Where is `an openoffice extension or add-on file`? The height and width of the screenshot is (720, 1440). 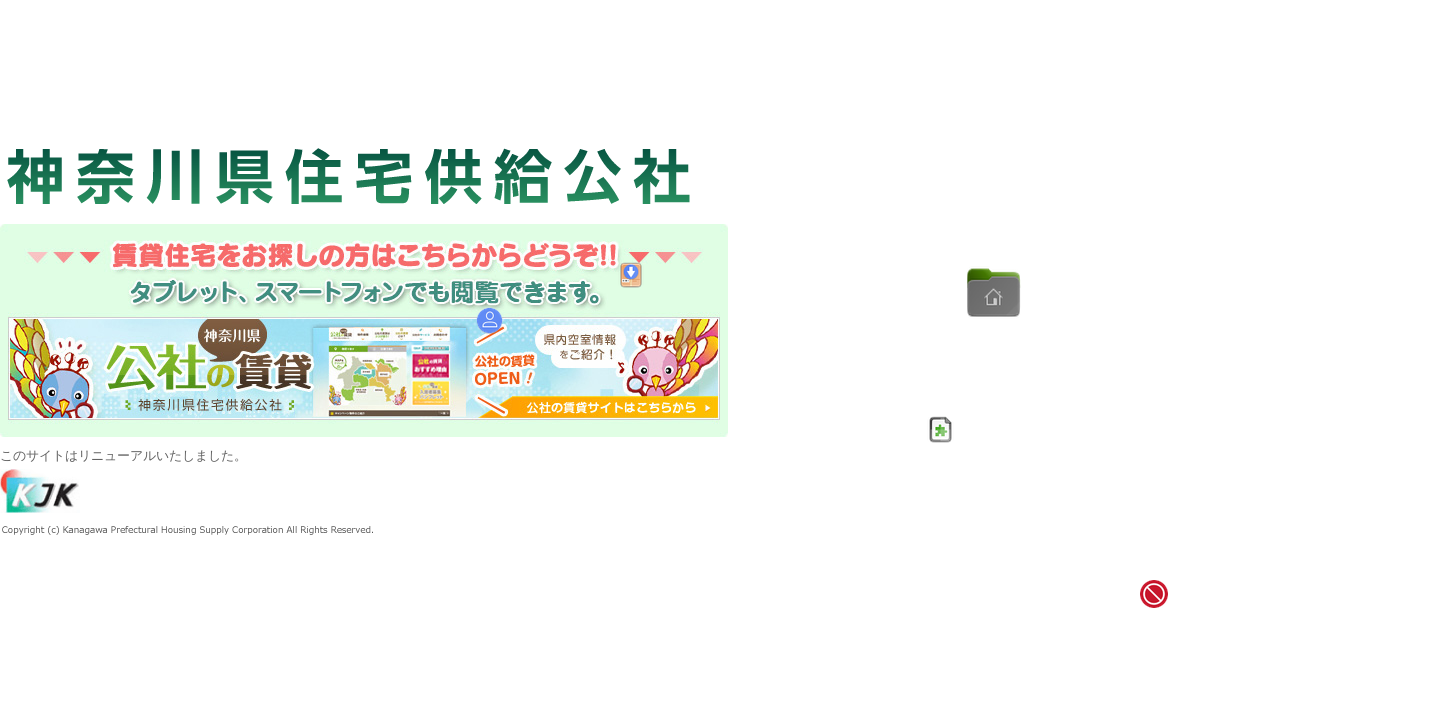
an openoffice extension or add-on file is located at coordinates (940, 429).